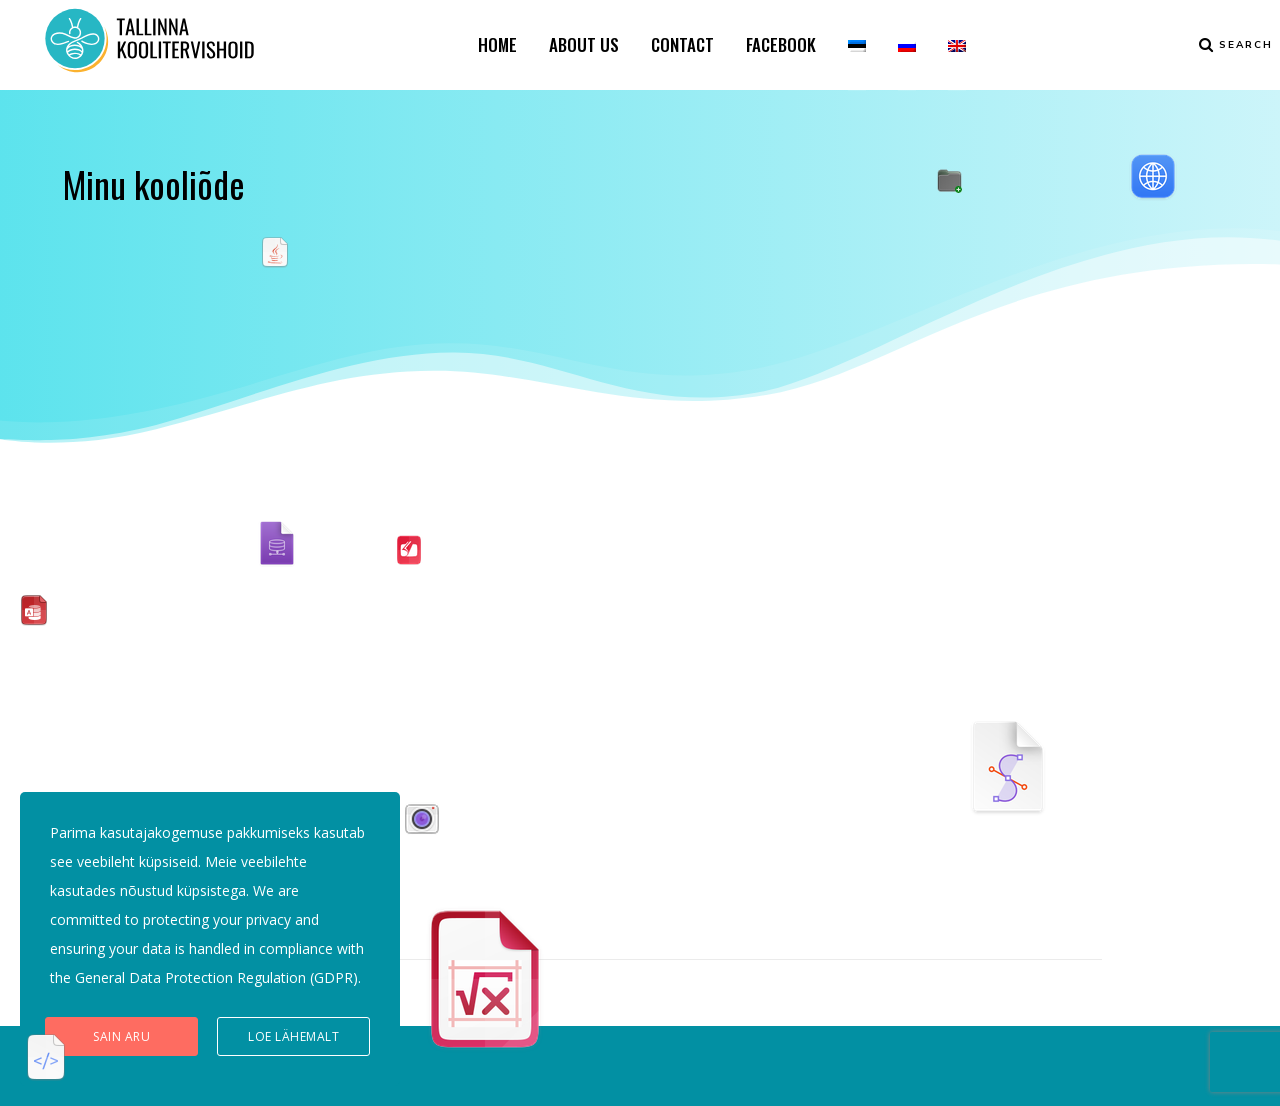 This screenshot has width=1280, height=1106. Describe the element at coordinates (1153, 177) in the screenshot. I see `open language & region settings` at that location.